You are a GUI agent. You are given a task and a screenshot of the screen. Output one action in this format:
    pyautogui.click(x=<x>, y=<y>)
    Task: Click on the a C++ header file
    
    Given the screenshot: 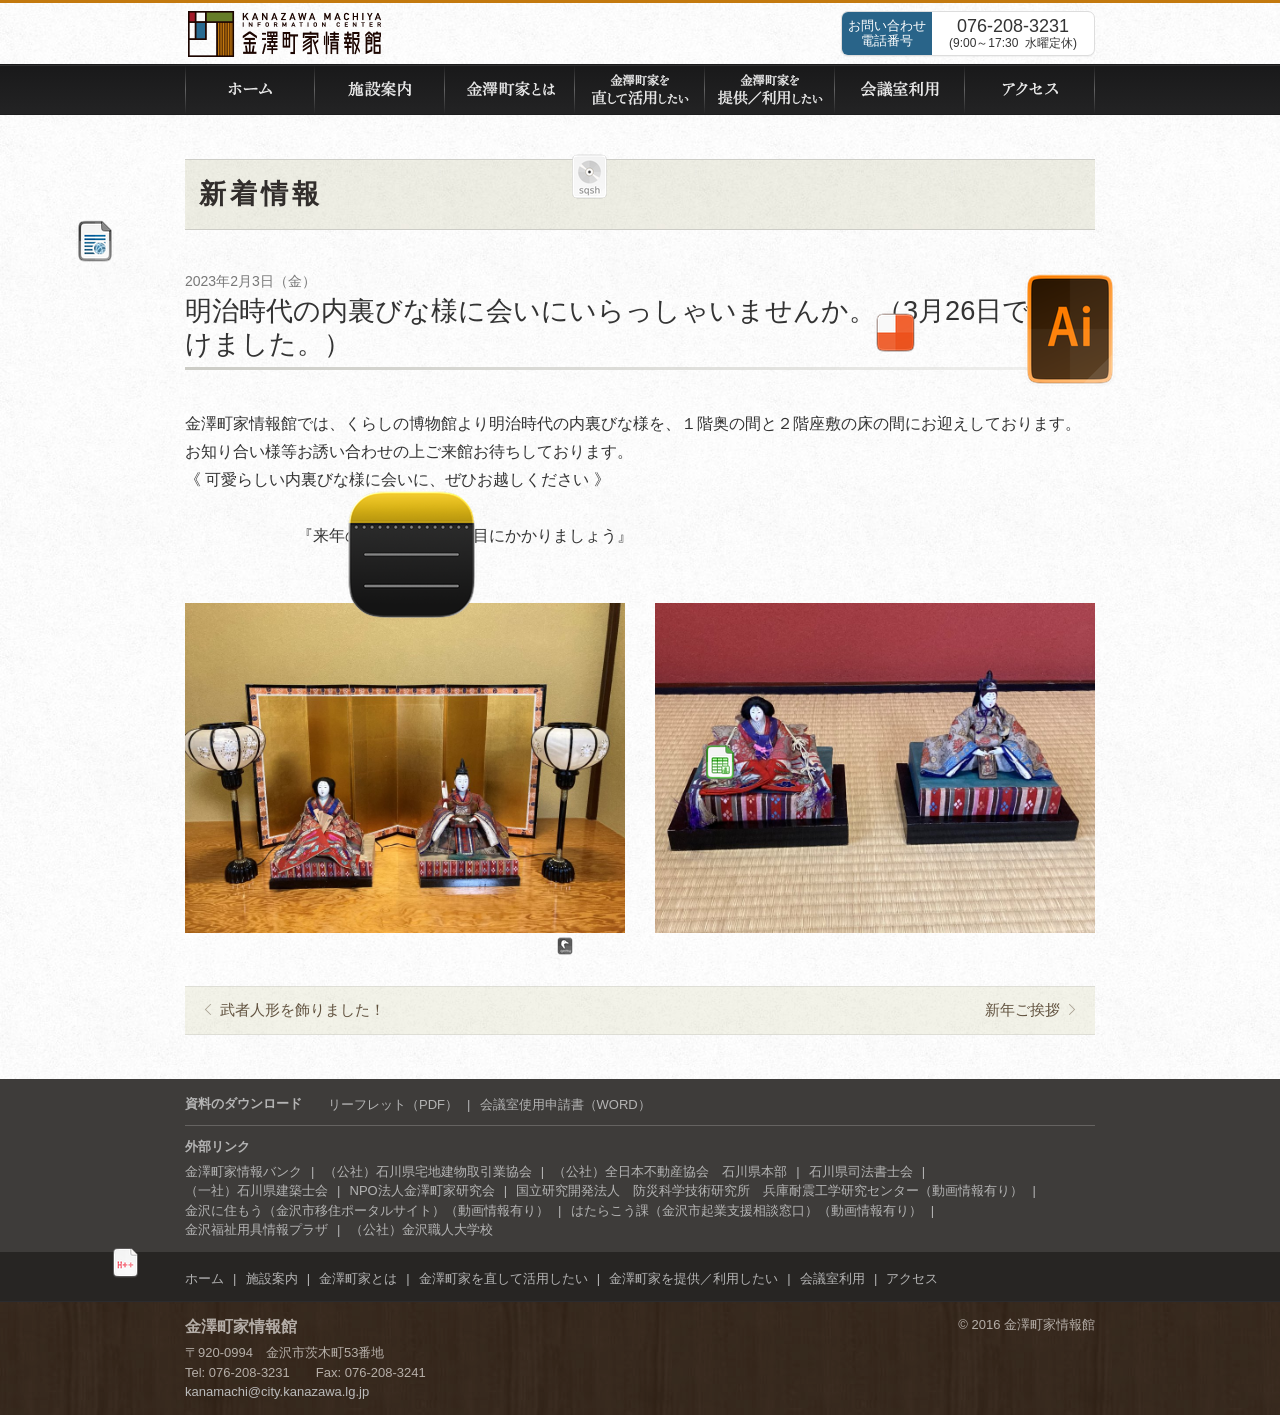 What is the action you would take?
    pyautogui.click(x=125, y=1262)
    